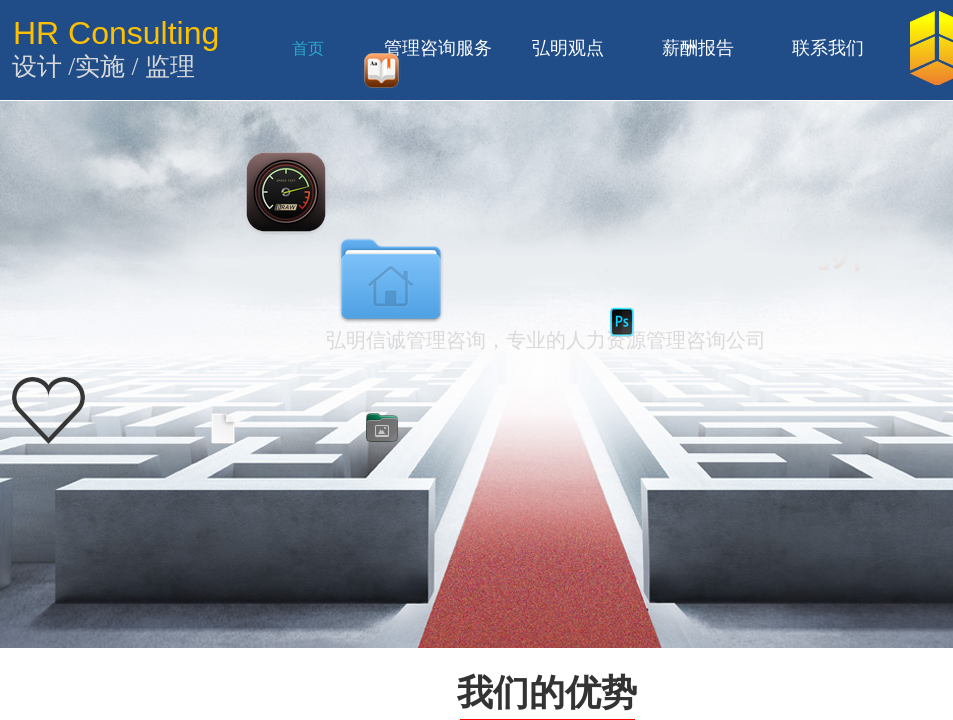 The height and width of the screenshot is (720, 953). I want to click on launch blackmagic raw speed test application, so click(286, 192).